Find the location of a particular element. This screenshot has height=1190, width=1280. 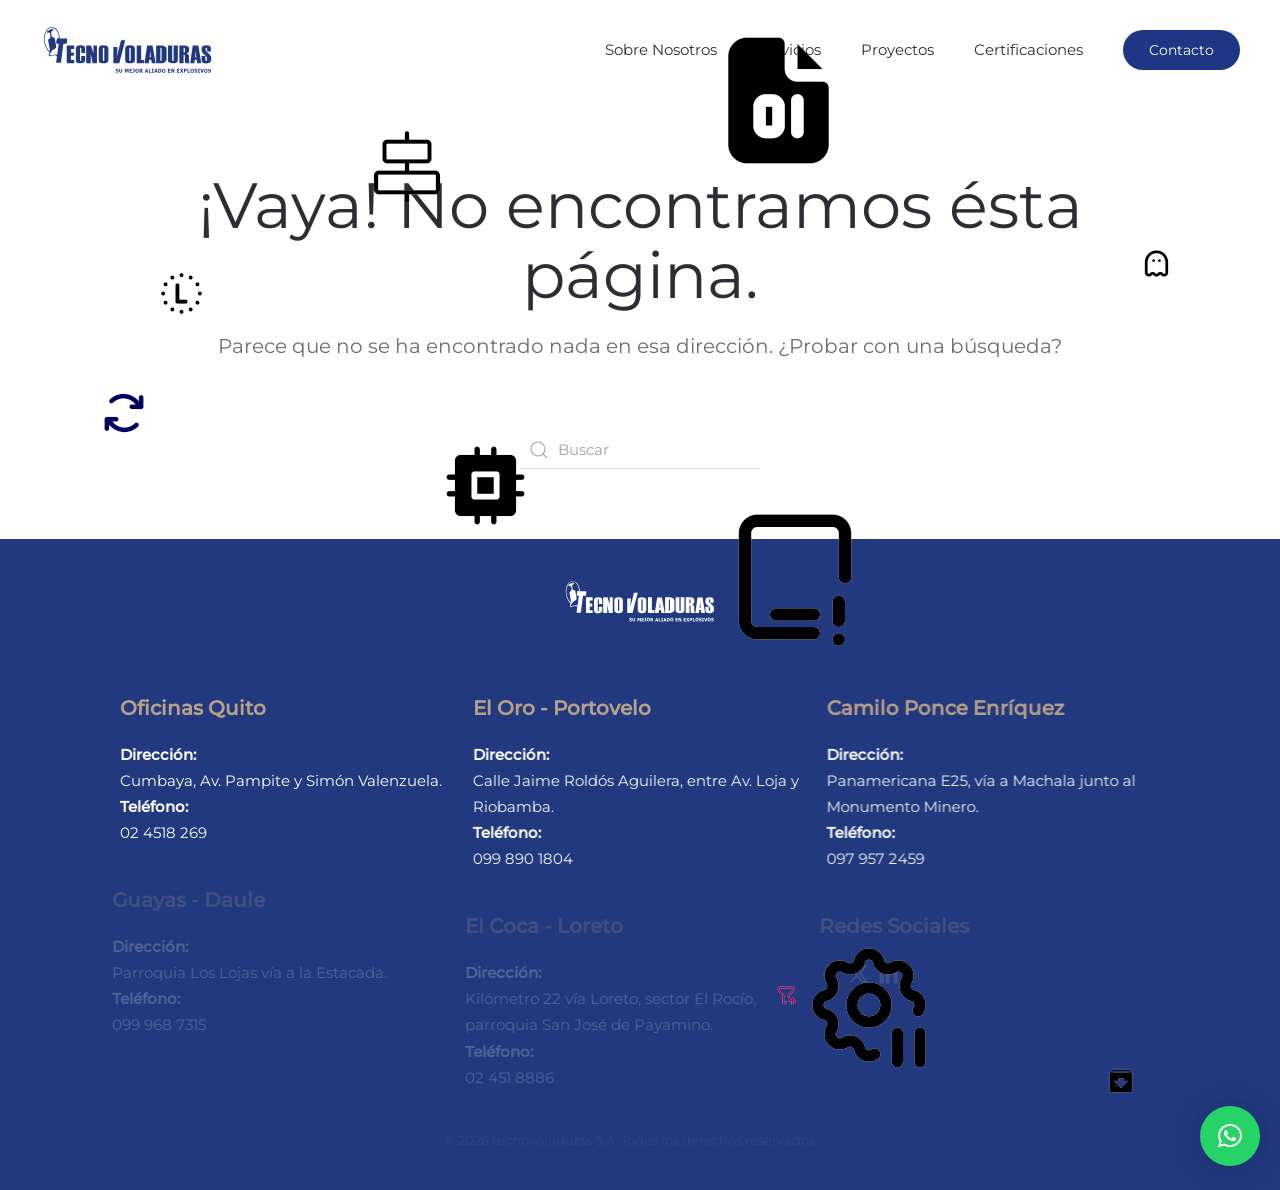

view a file containing numerical data is located at coordinates (778, 100).